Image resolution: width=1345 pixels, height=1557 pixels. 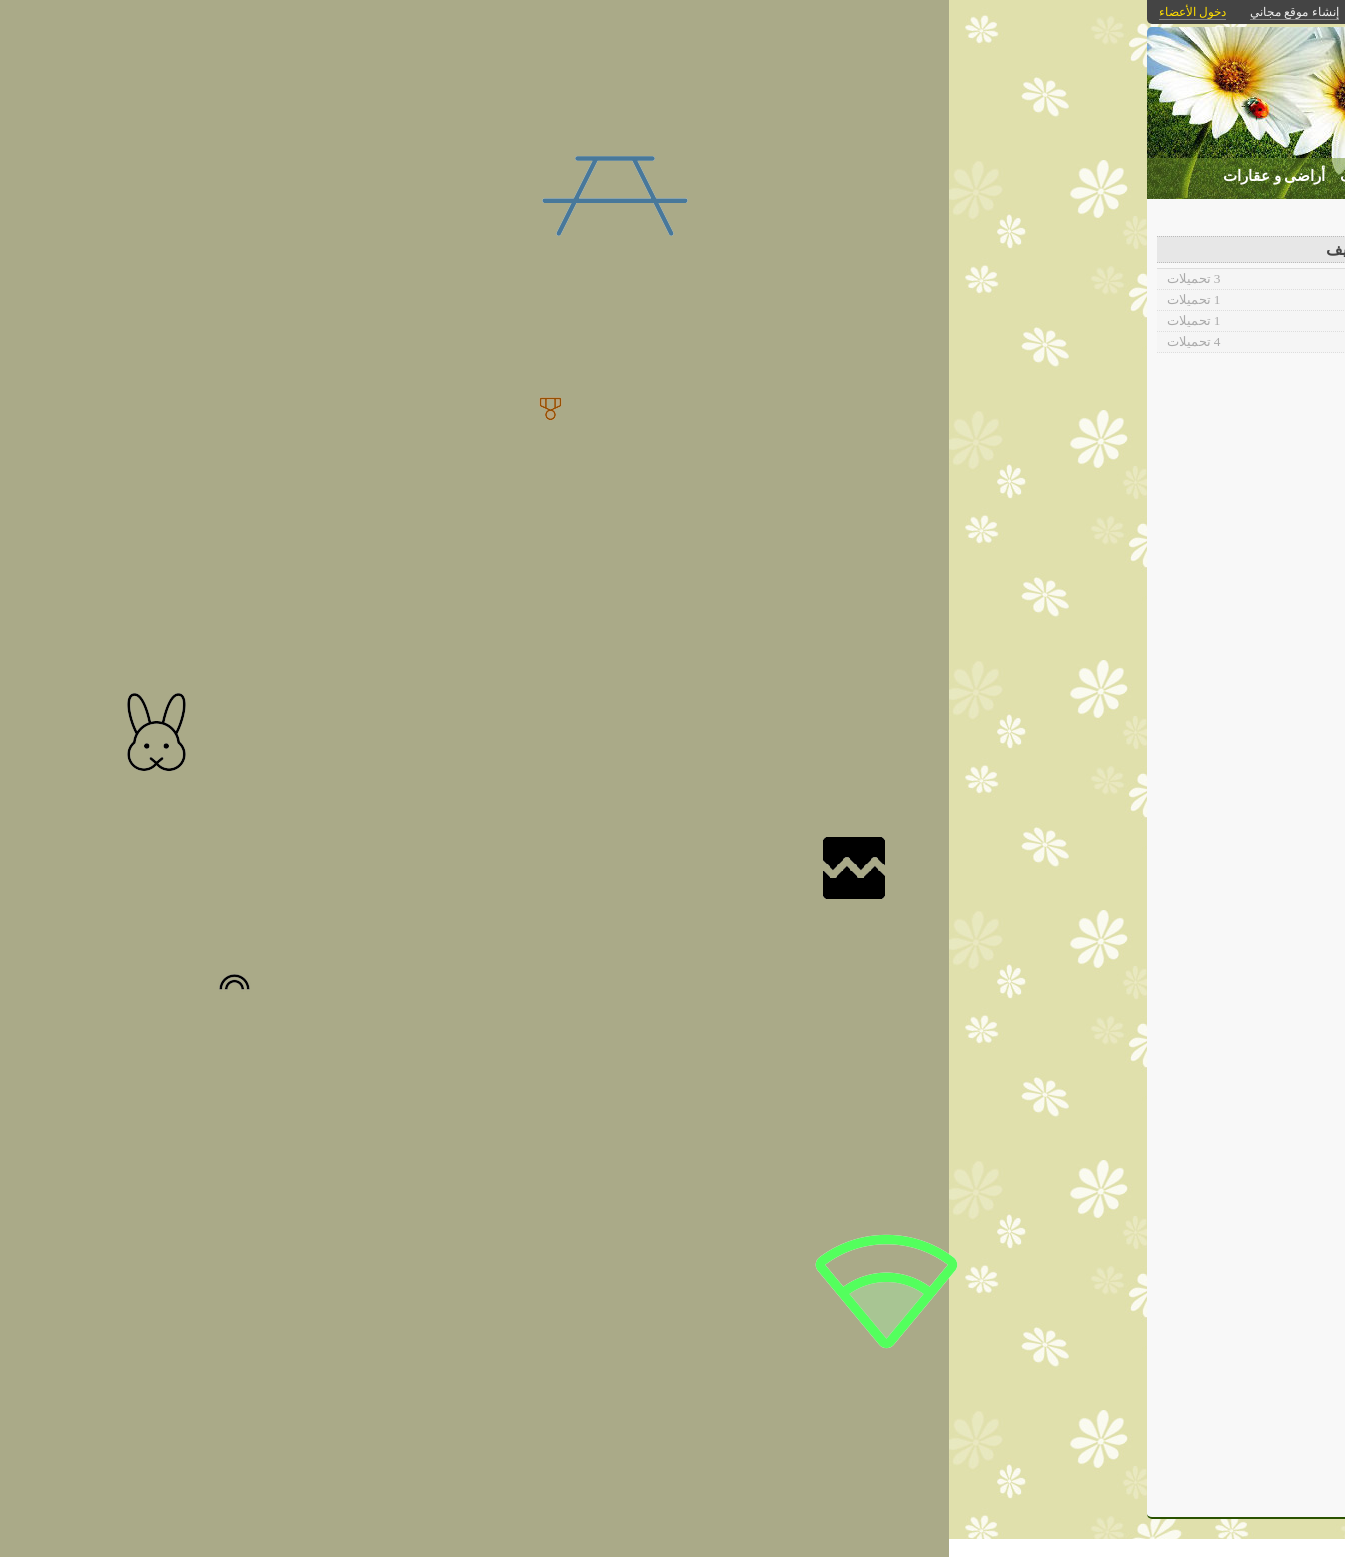 I want to click on indicates medium wifi signal strength, so click(x=886, y=1291).